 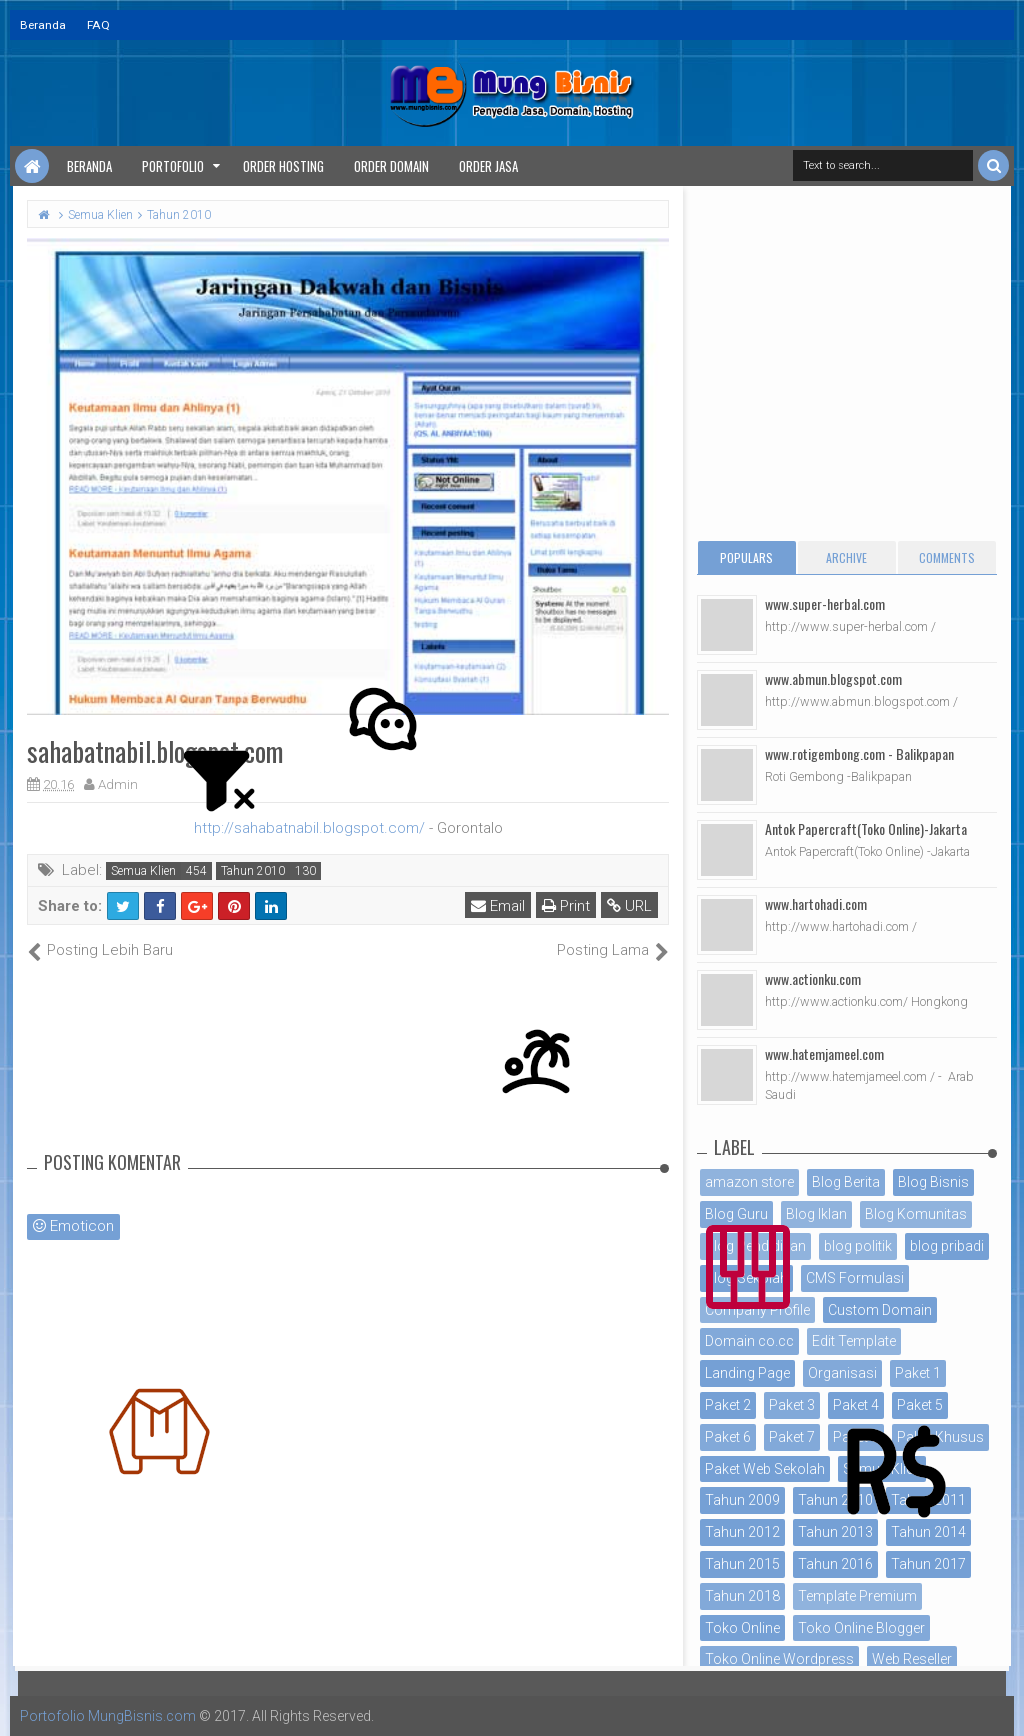 What do you see at coordinates (159, 1431) in the screenshot?
I see `browse casual or streetwear clothing` at bounding box center [159, 1431].